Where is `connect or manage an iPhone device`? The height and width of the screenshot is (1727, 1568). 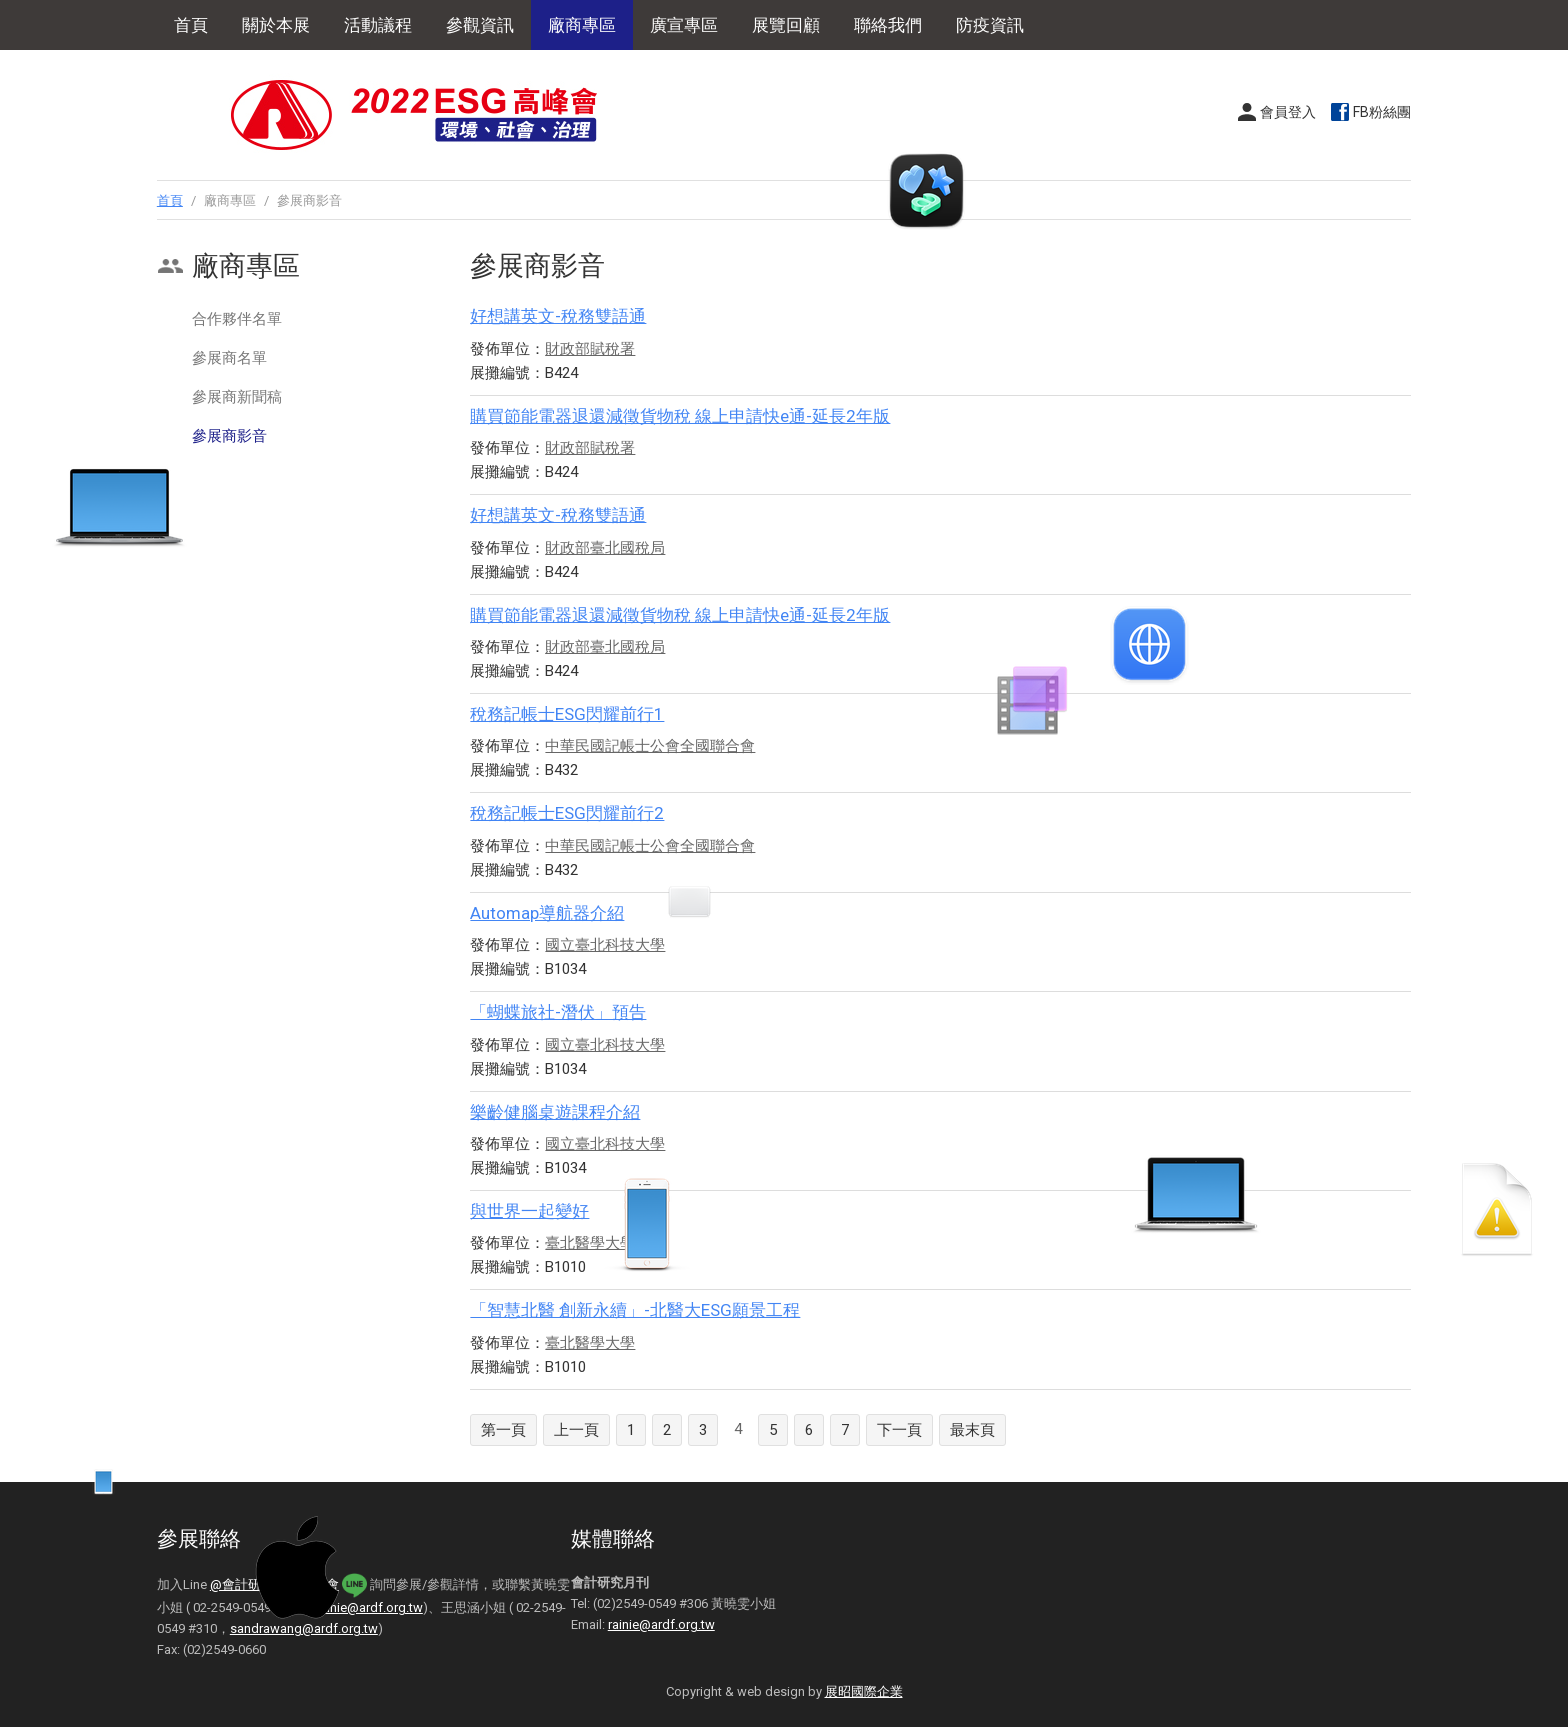
connect or manage an iPhone device is located at coordinates (647, 1225).